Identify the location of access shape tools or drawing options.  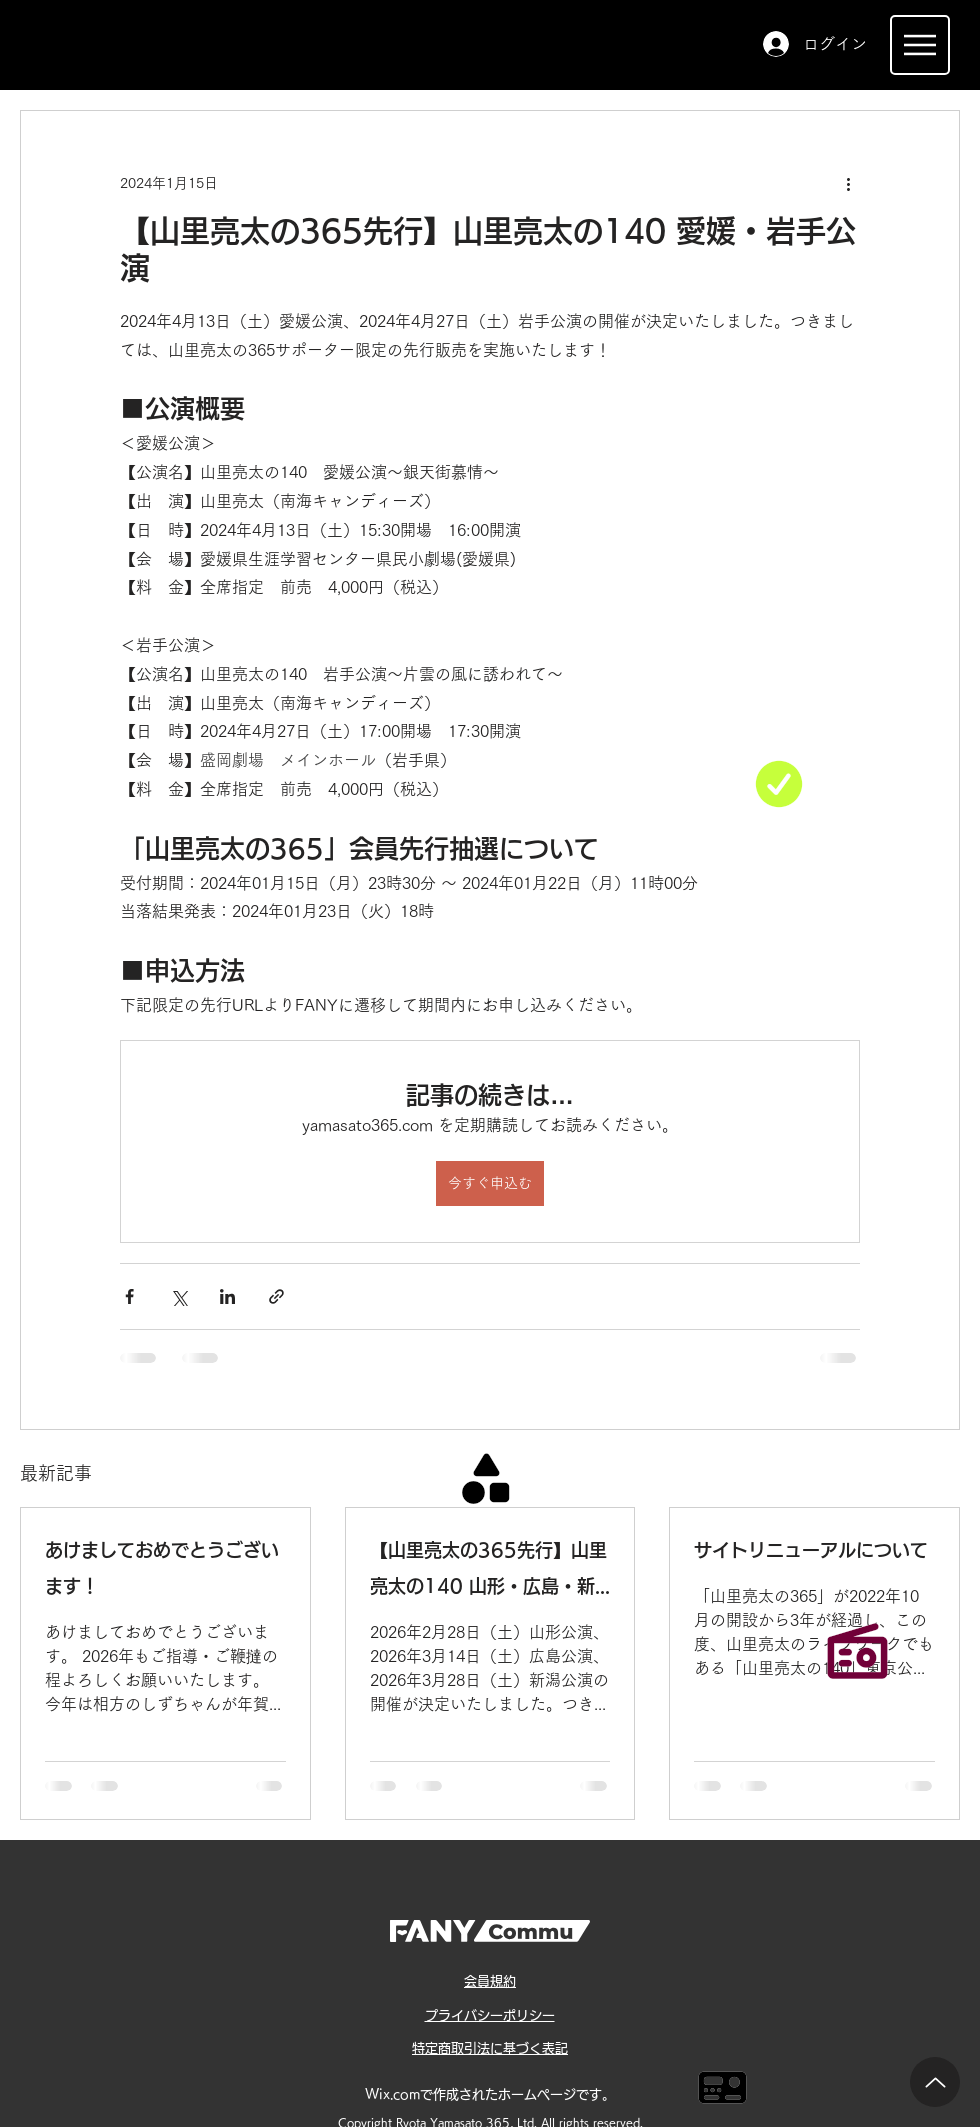
(486, 1479).